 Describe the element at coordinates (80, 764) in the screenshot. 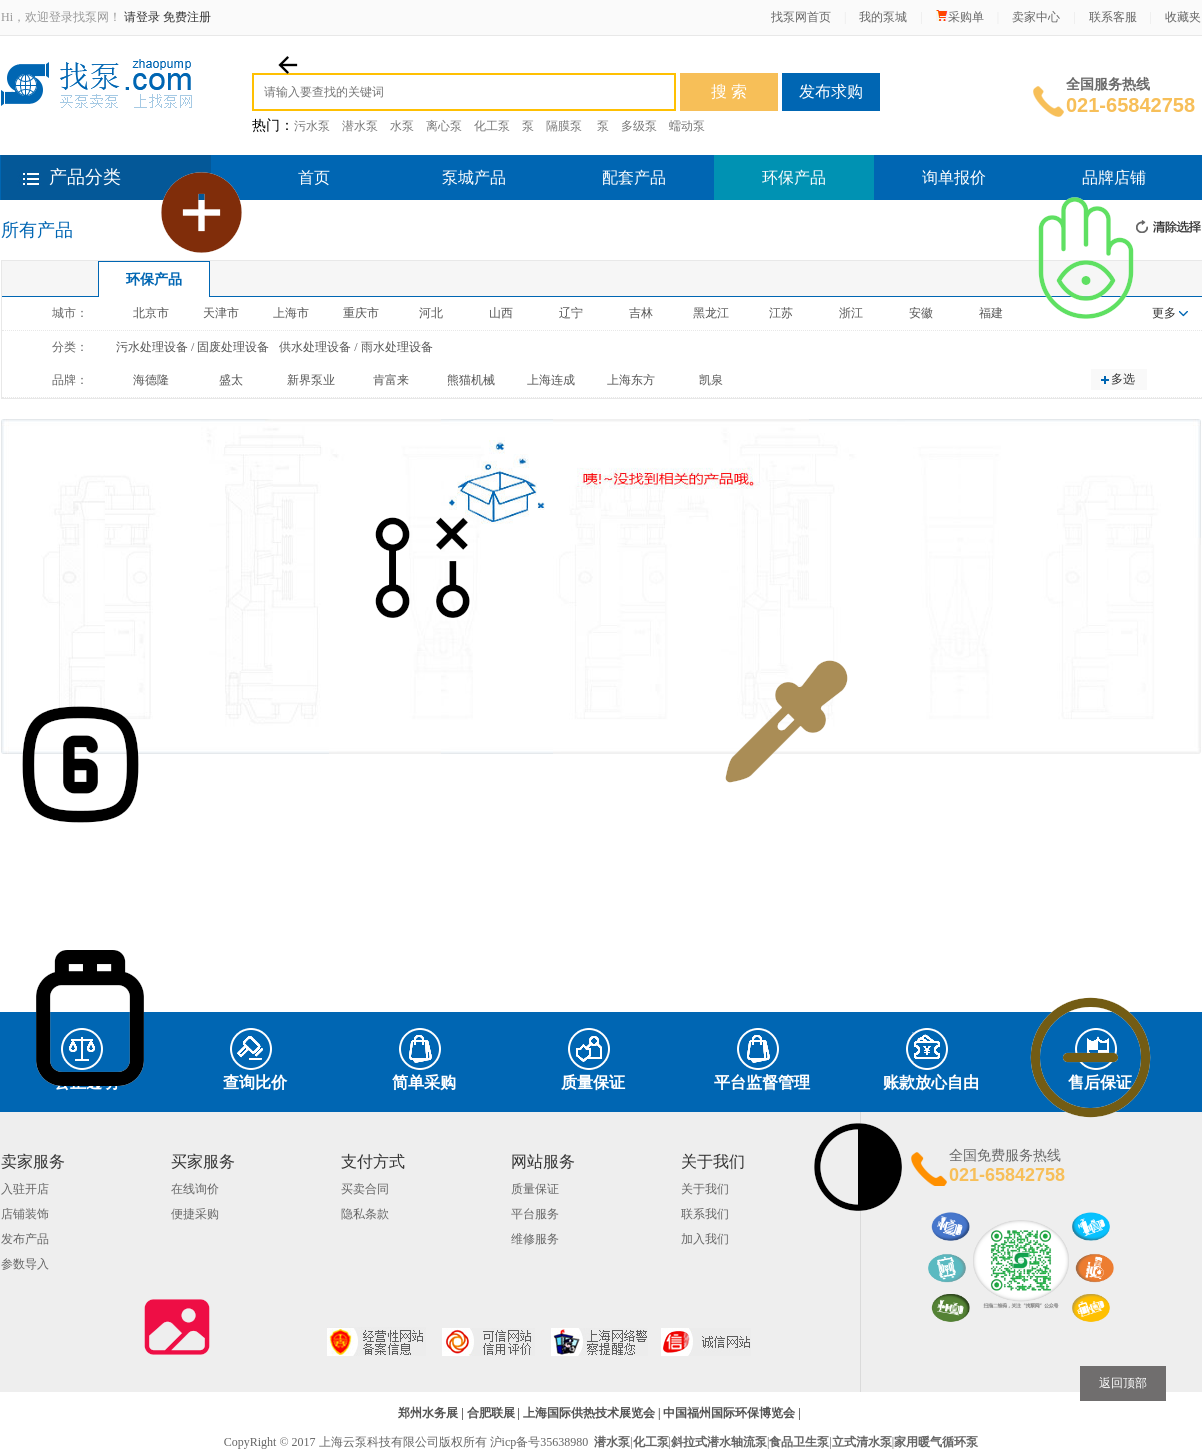

I see `indicates step 6 in a multi-step process` at that location.